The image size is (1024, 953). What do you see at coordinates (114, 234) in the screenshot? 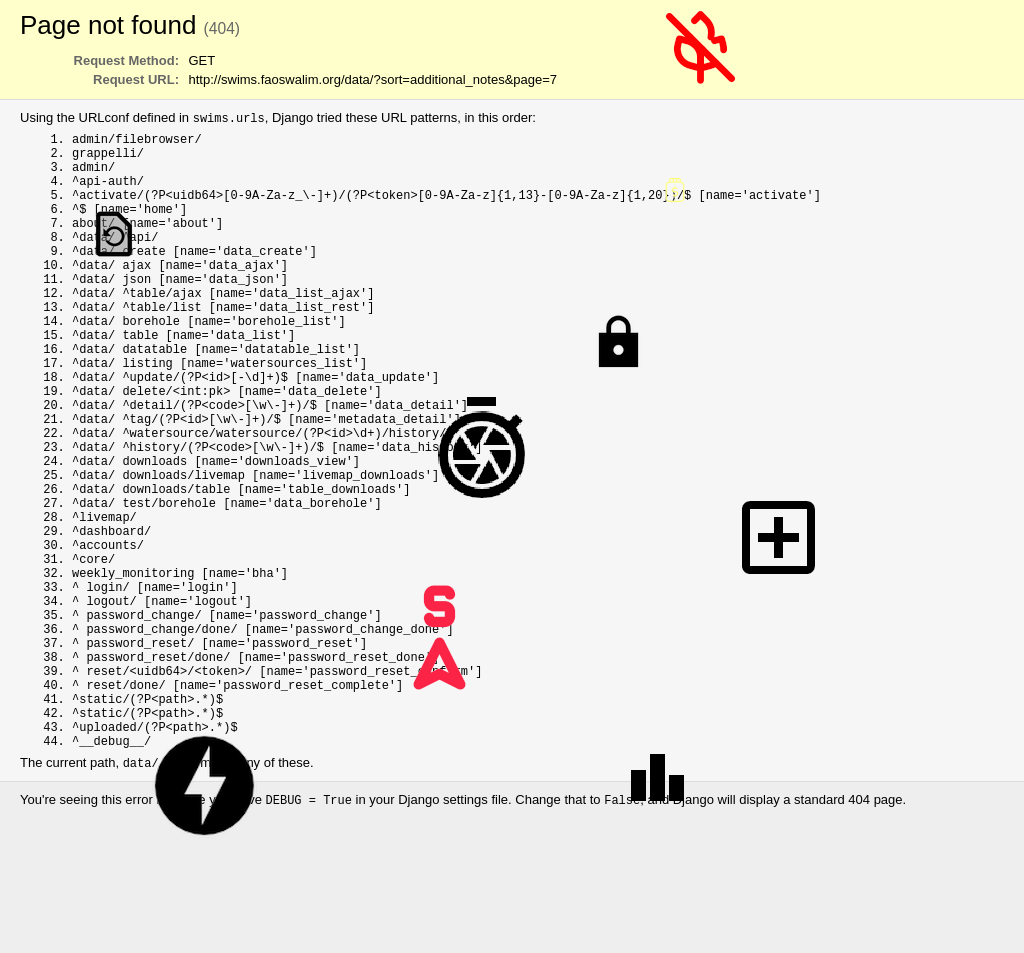
I see `restore a previous version of a document` at bounding box center [114, 234].